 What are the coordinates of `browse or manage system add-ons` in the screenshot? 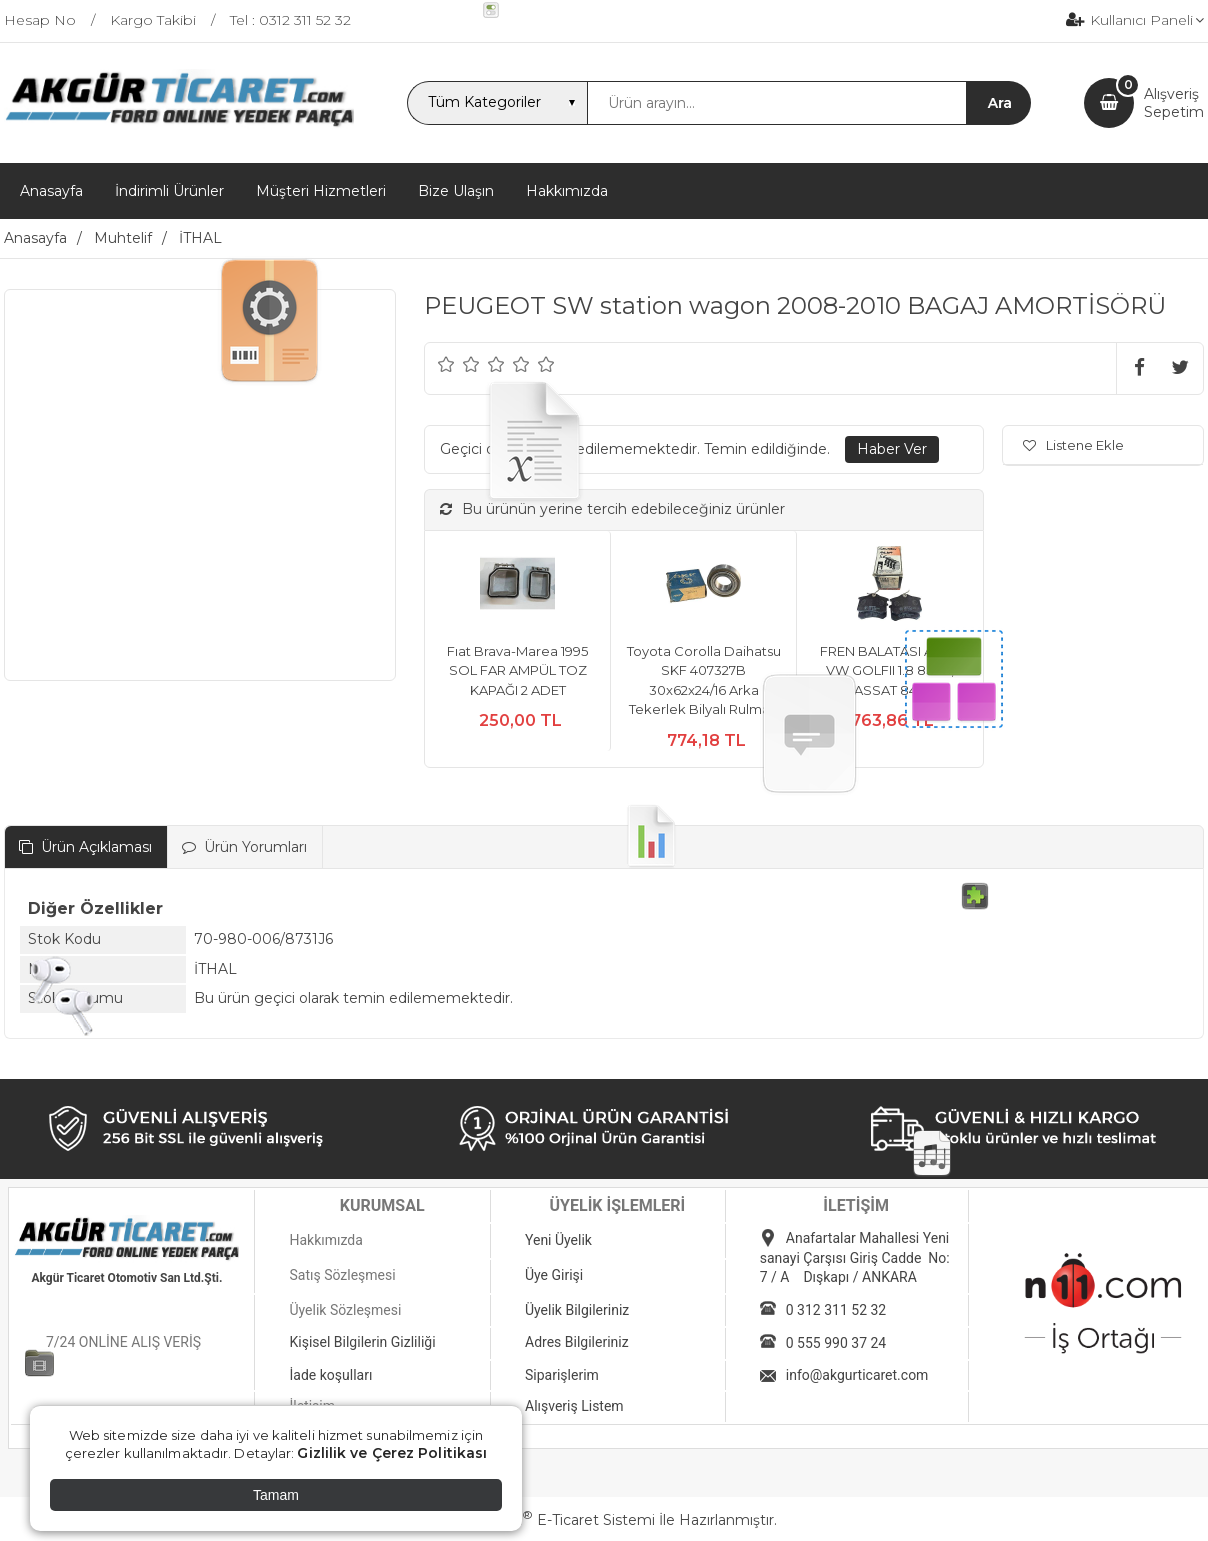 It's located at (975, 896).